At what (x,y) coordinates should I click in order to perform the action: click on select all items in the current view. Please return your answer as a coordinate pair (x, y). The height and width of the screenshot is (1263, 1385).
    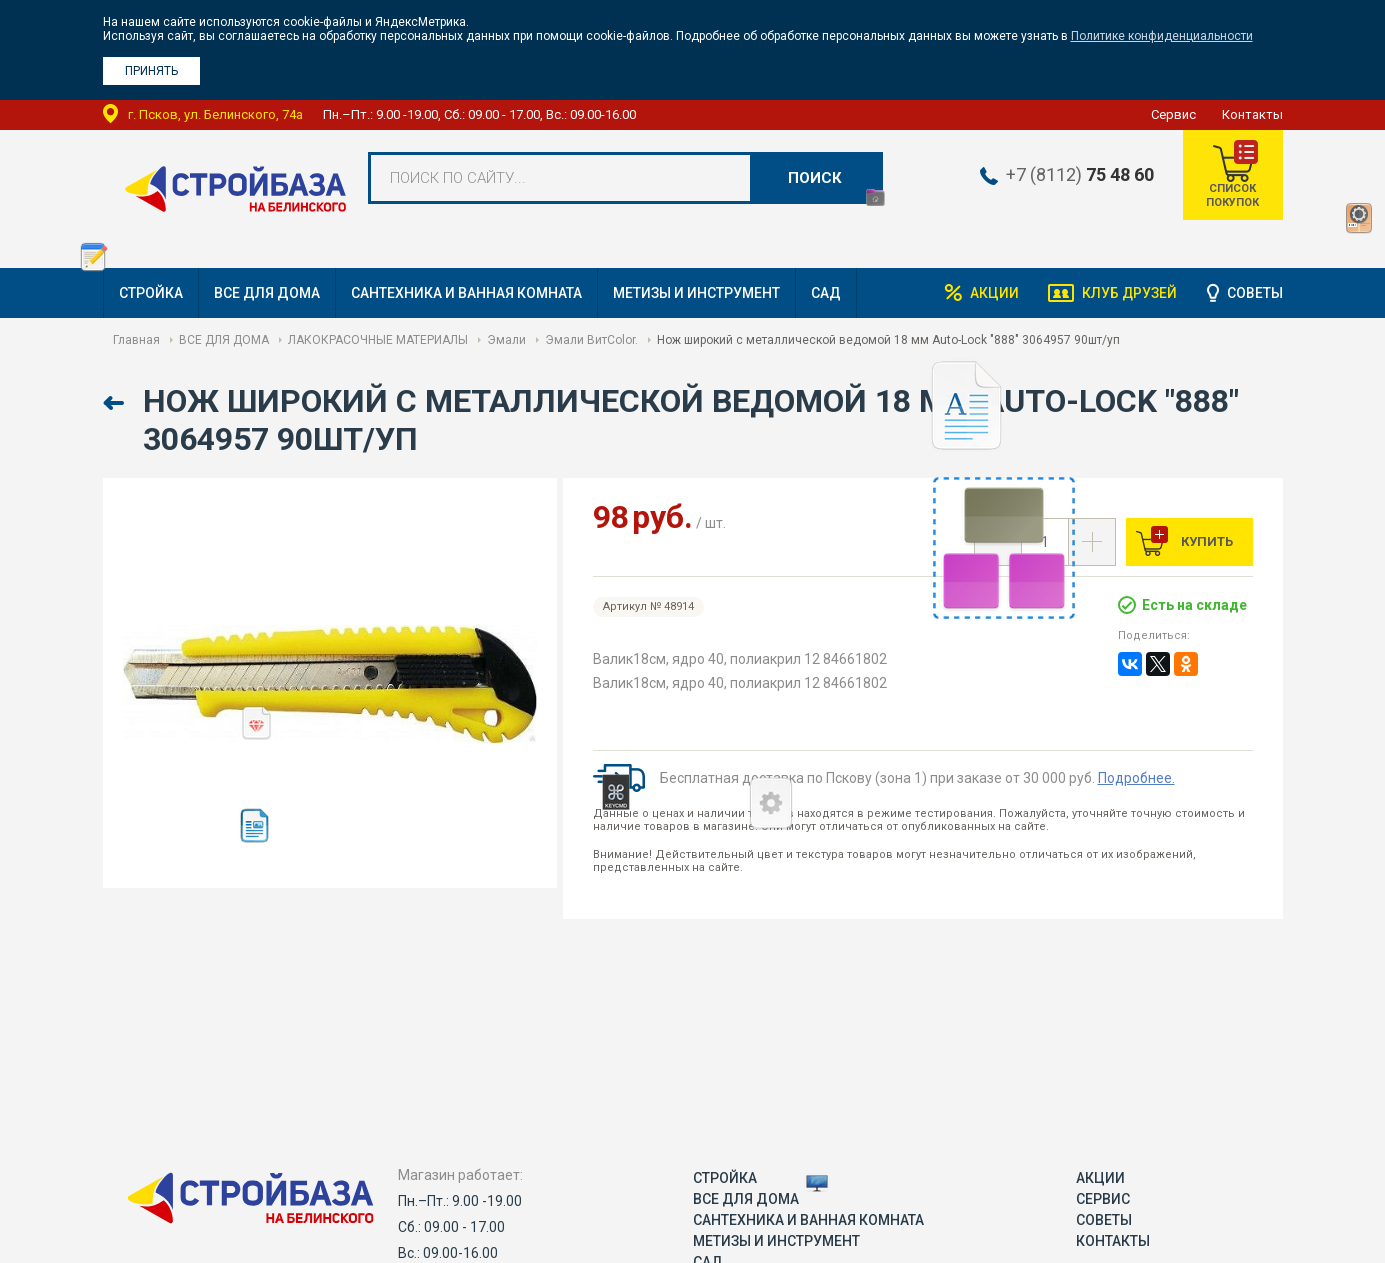
    Looking at the image, I should click on (1004, 548).